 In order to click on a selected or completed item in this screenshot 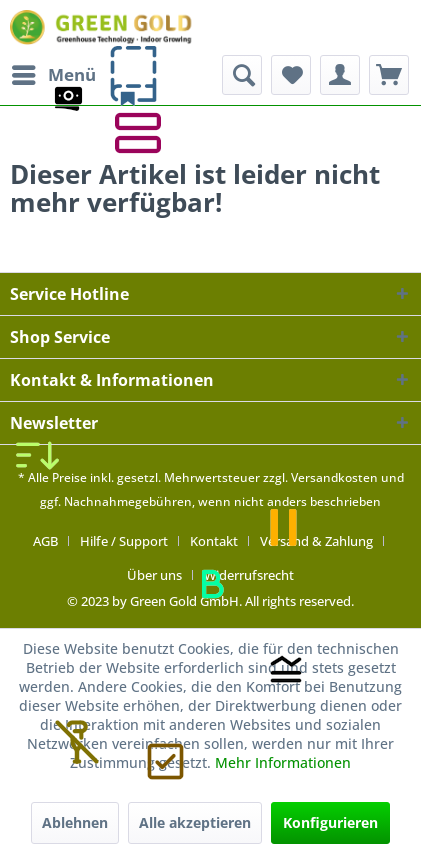, I will do `click(165, 761)`.